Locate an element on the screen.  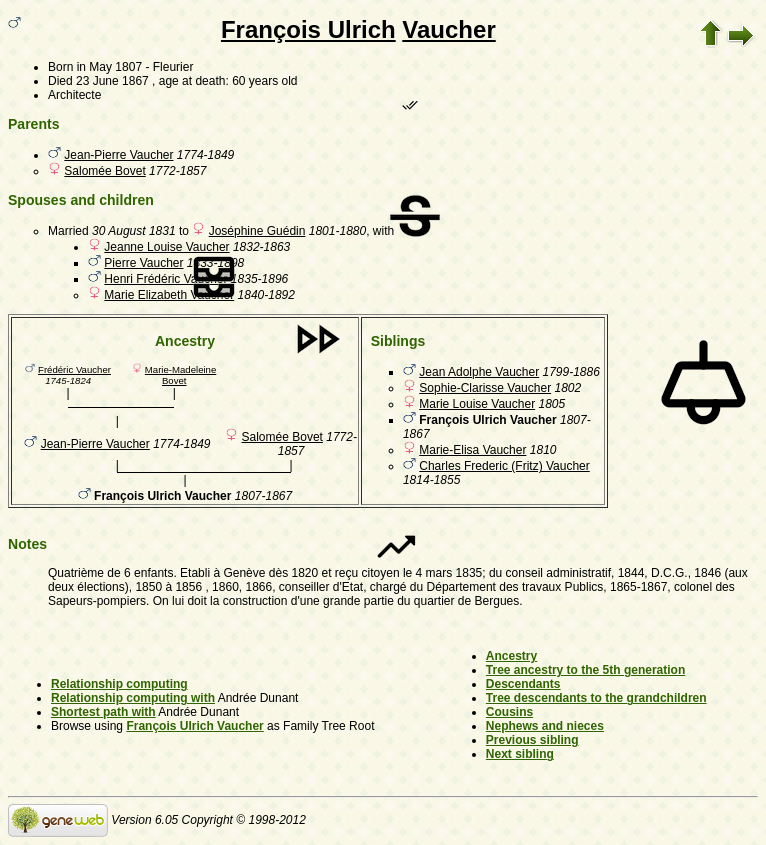
all items marked as complete is located at coordinates (410, 105).